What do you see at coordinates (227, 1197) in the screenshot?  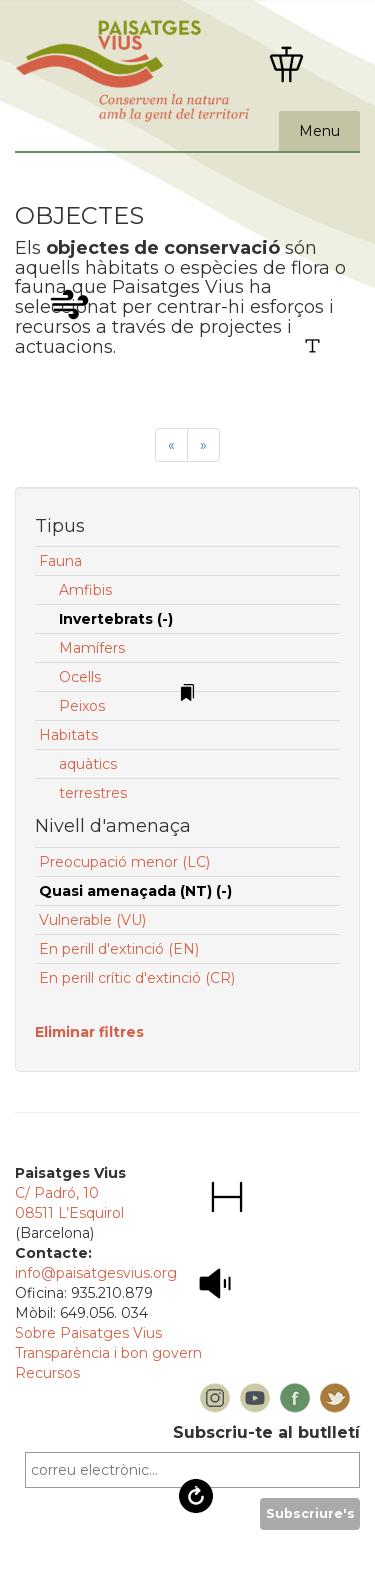 I see `format text as a heading` at bounding box center [227, 1197].